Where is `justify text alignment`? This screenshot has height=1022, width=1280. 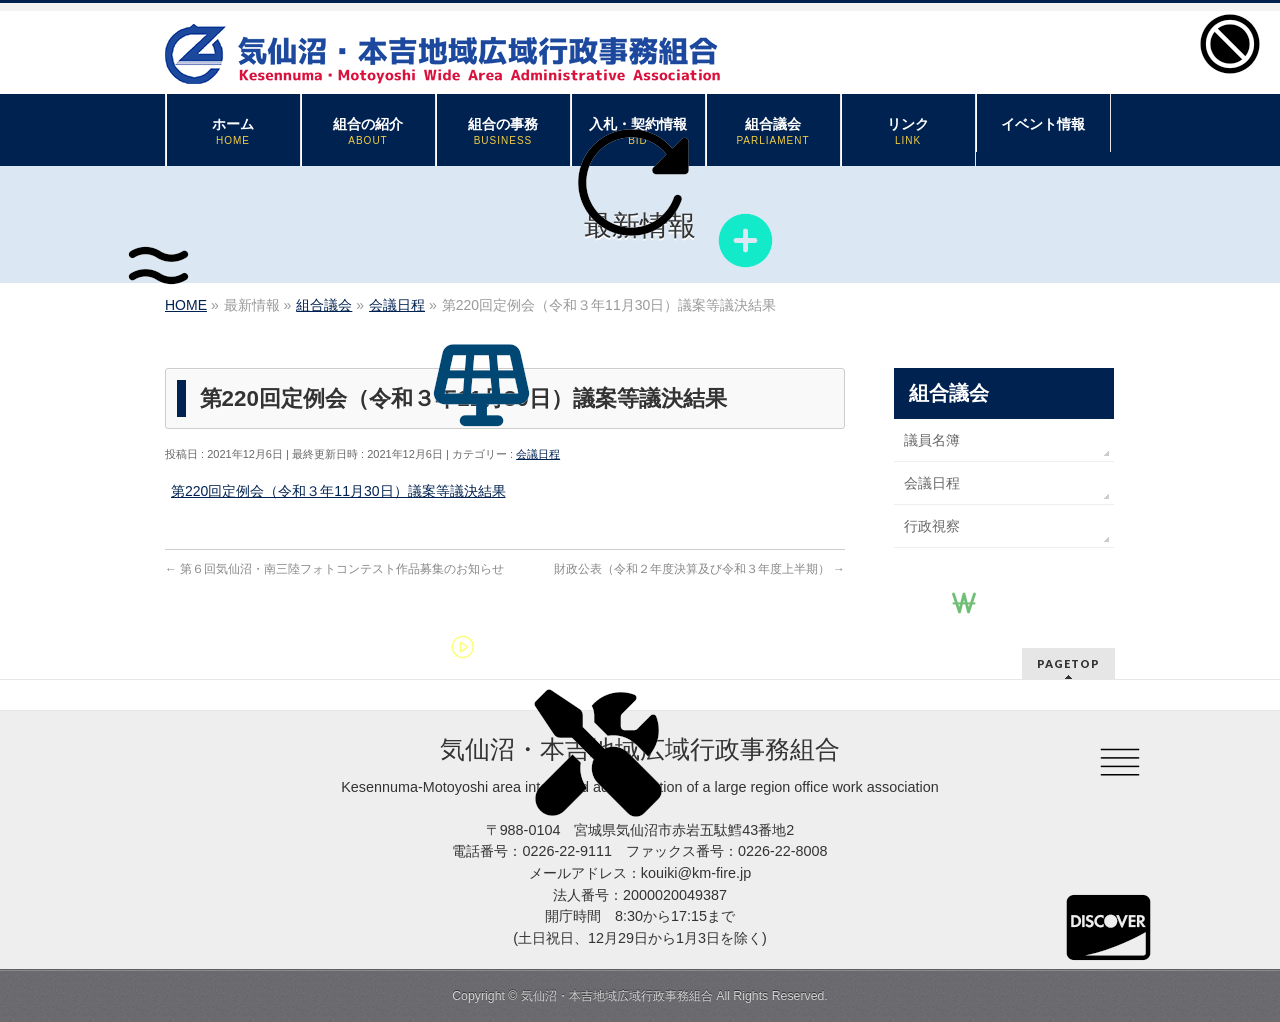 justify text alignment is located at coordinates (1120, 763).